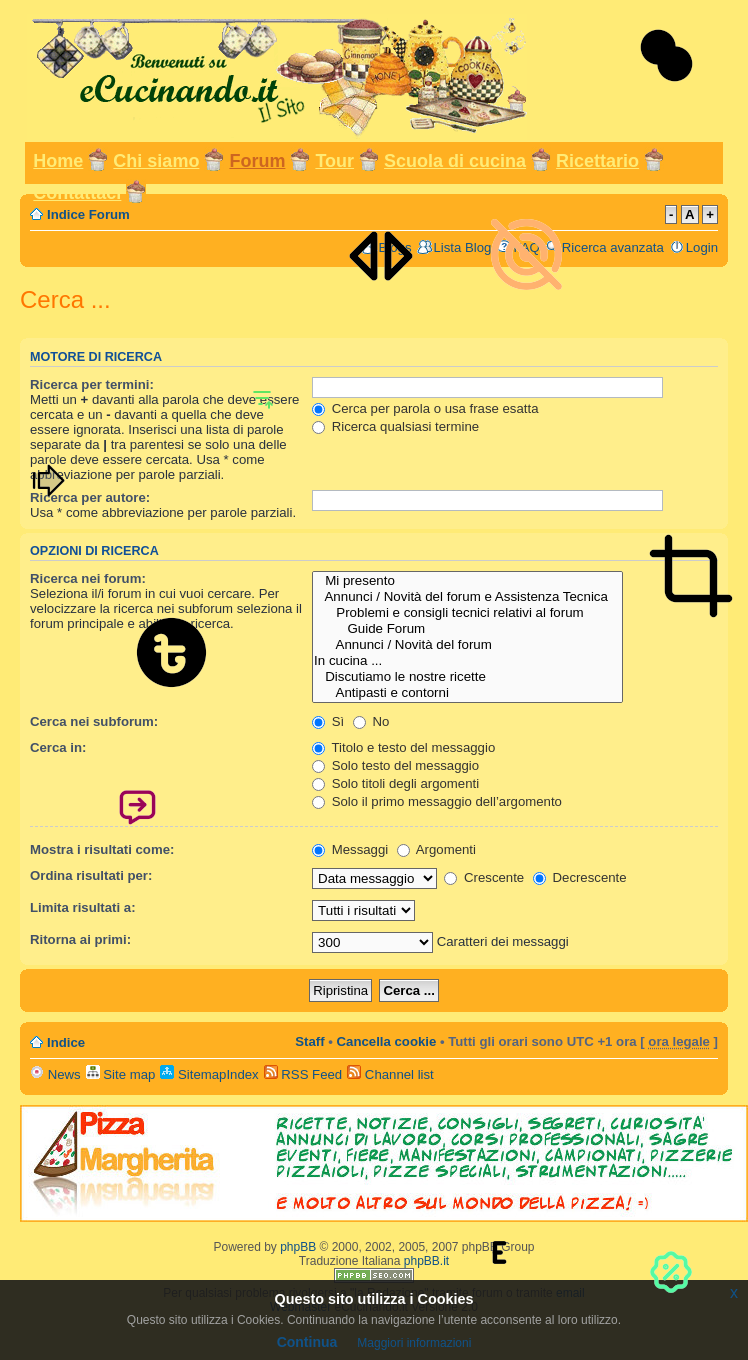  What do you see at coordinates (381, 256) in the screenshot?
I see `expand or resize horizontally` at bounding box center [381, 256].